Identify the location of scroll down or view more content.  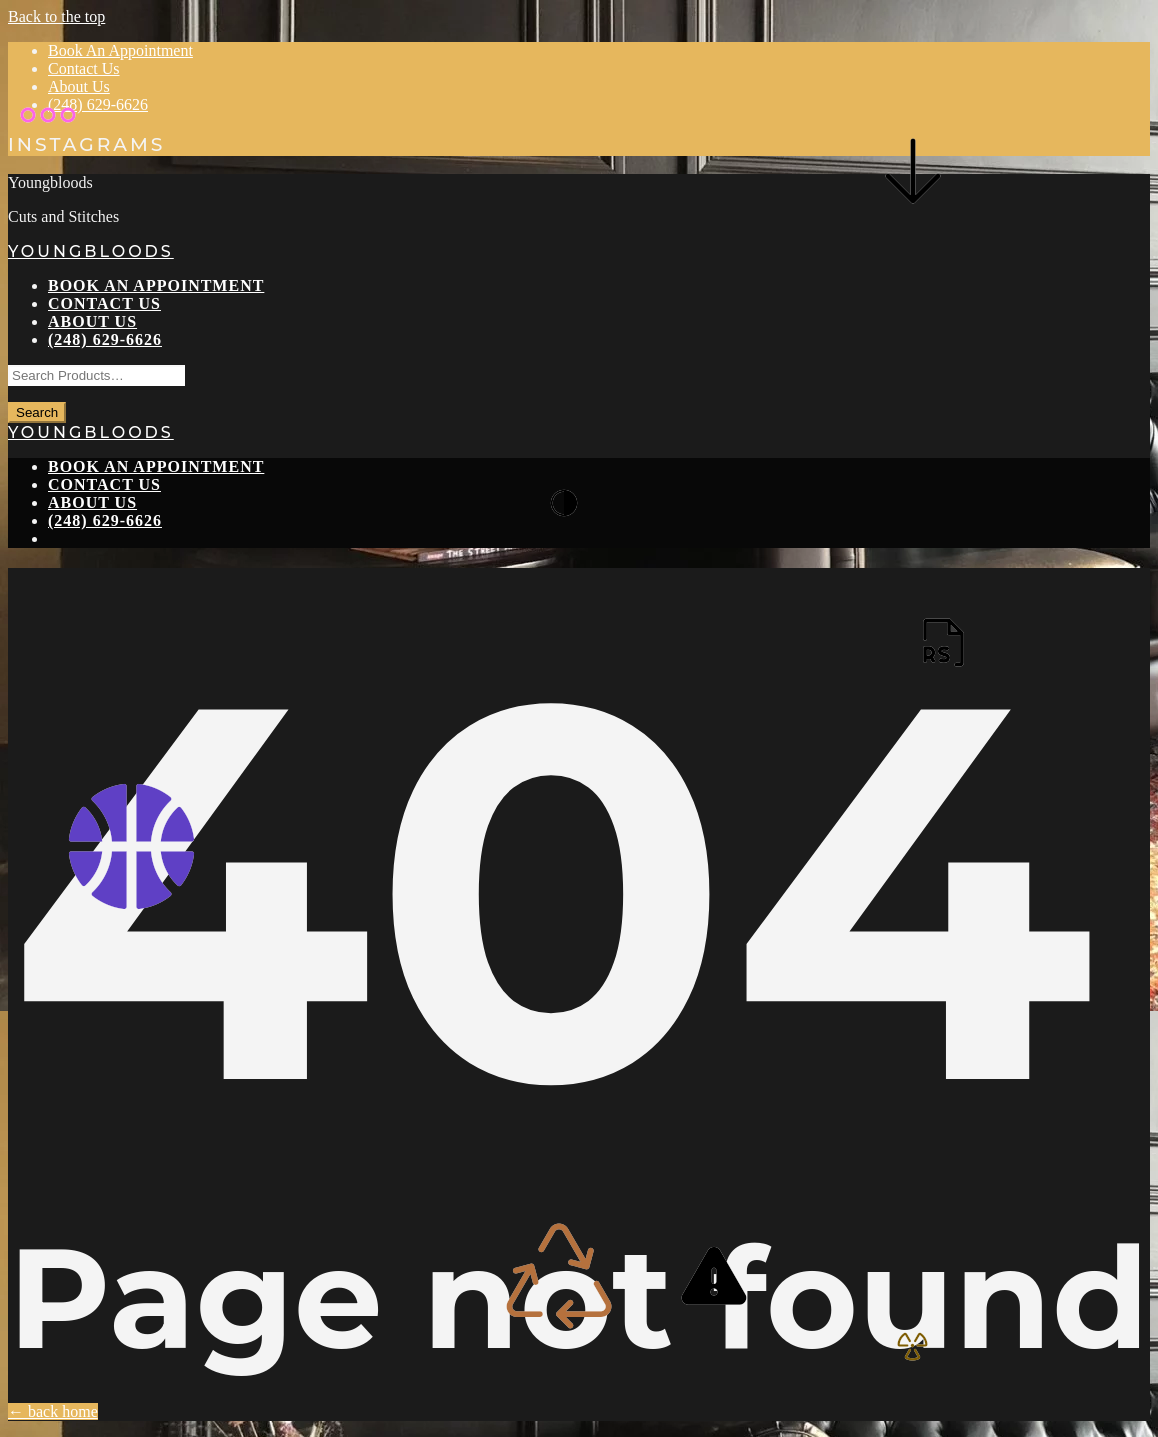
(913, 171).